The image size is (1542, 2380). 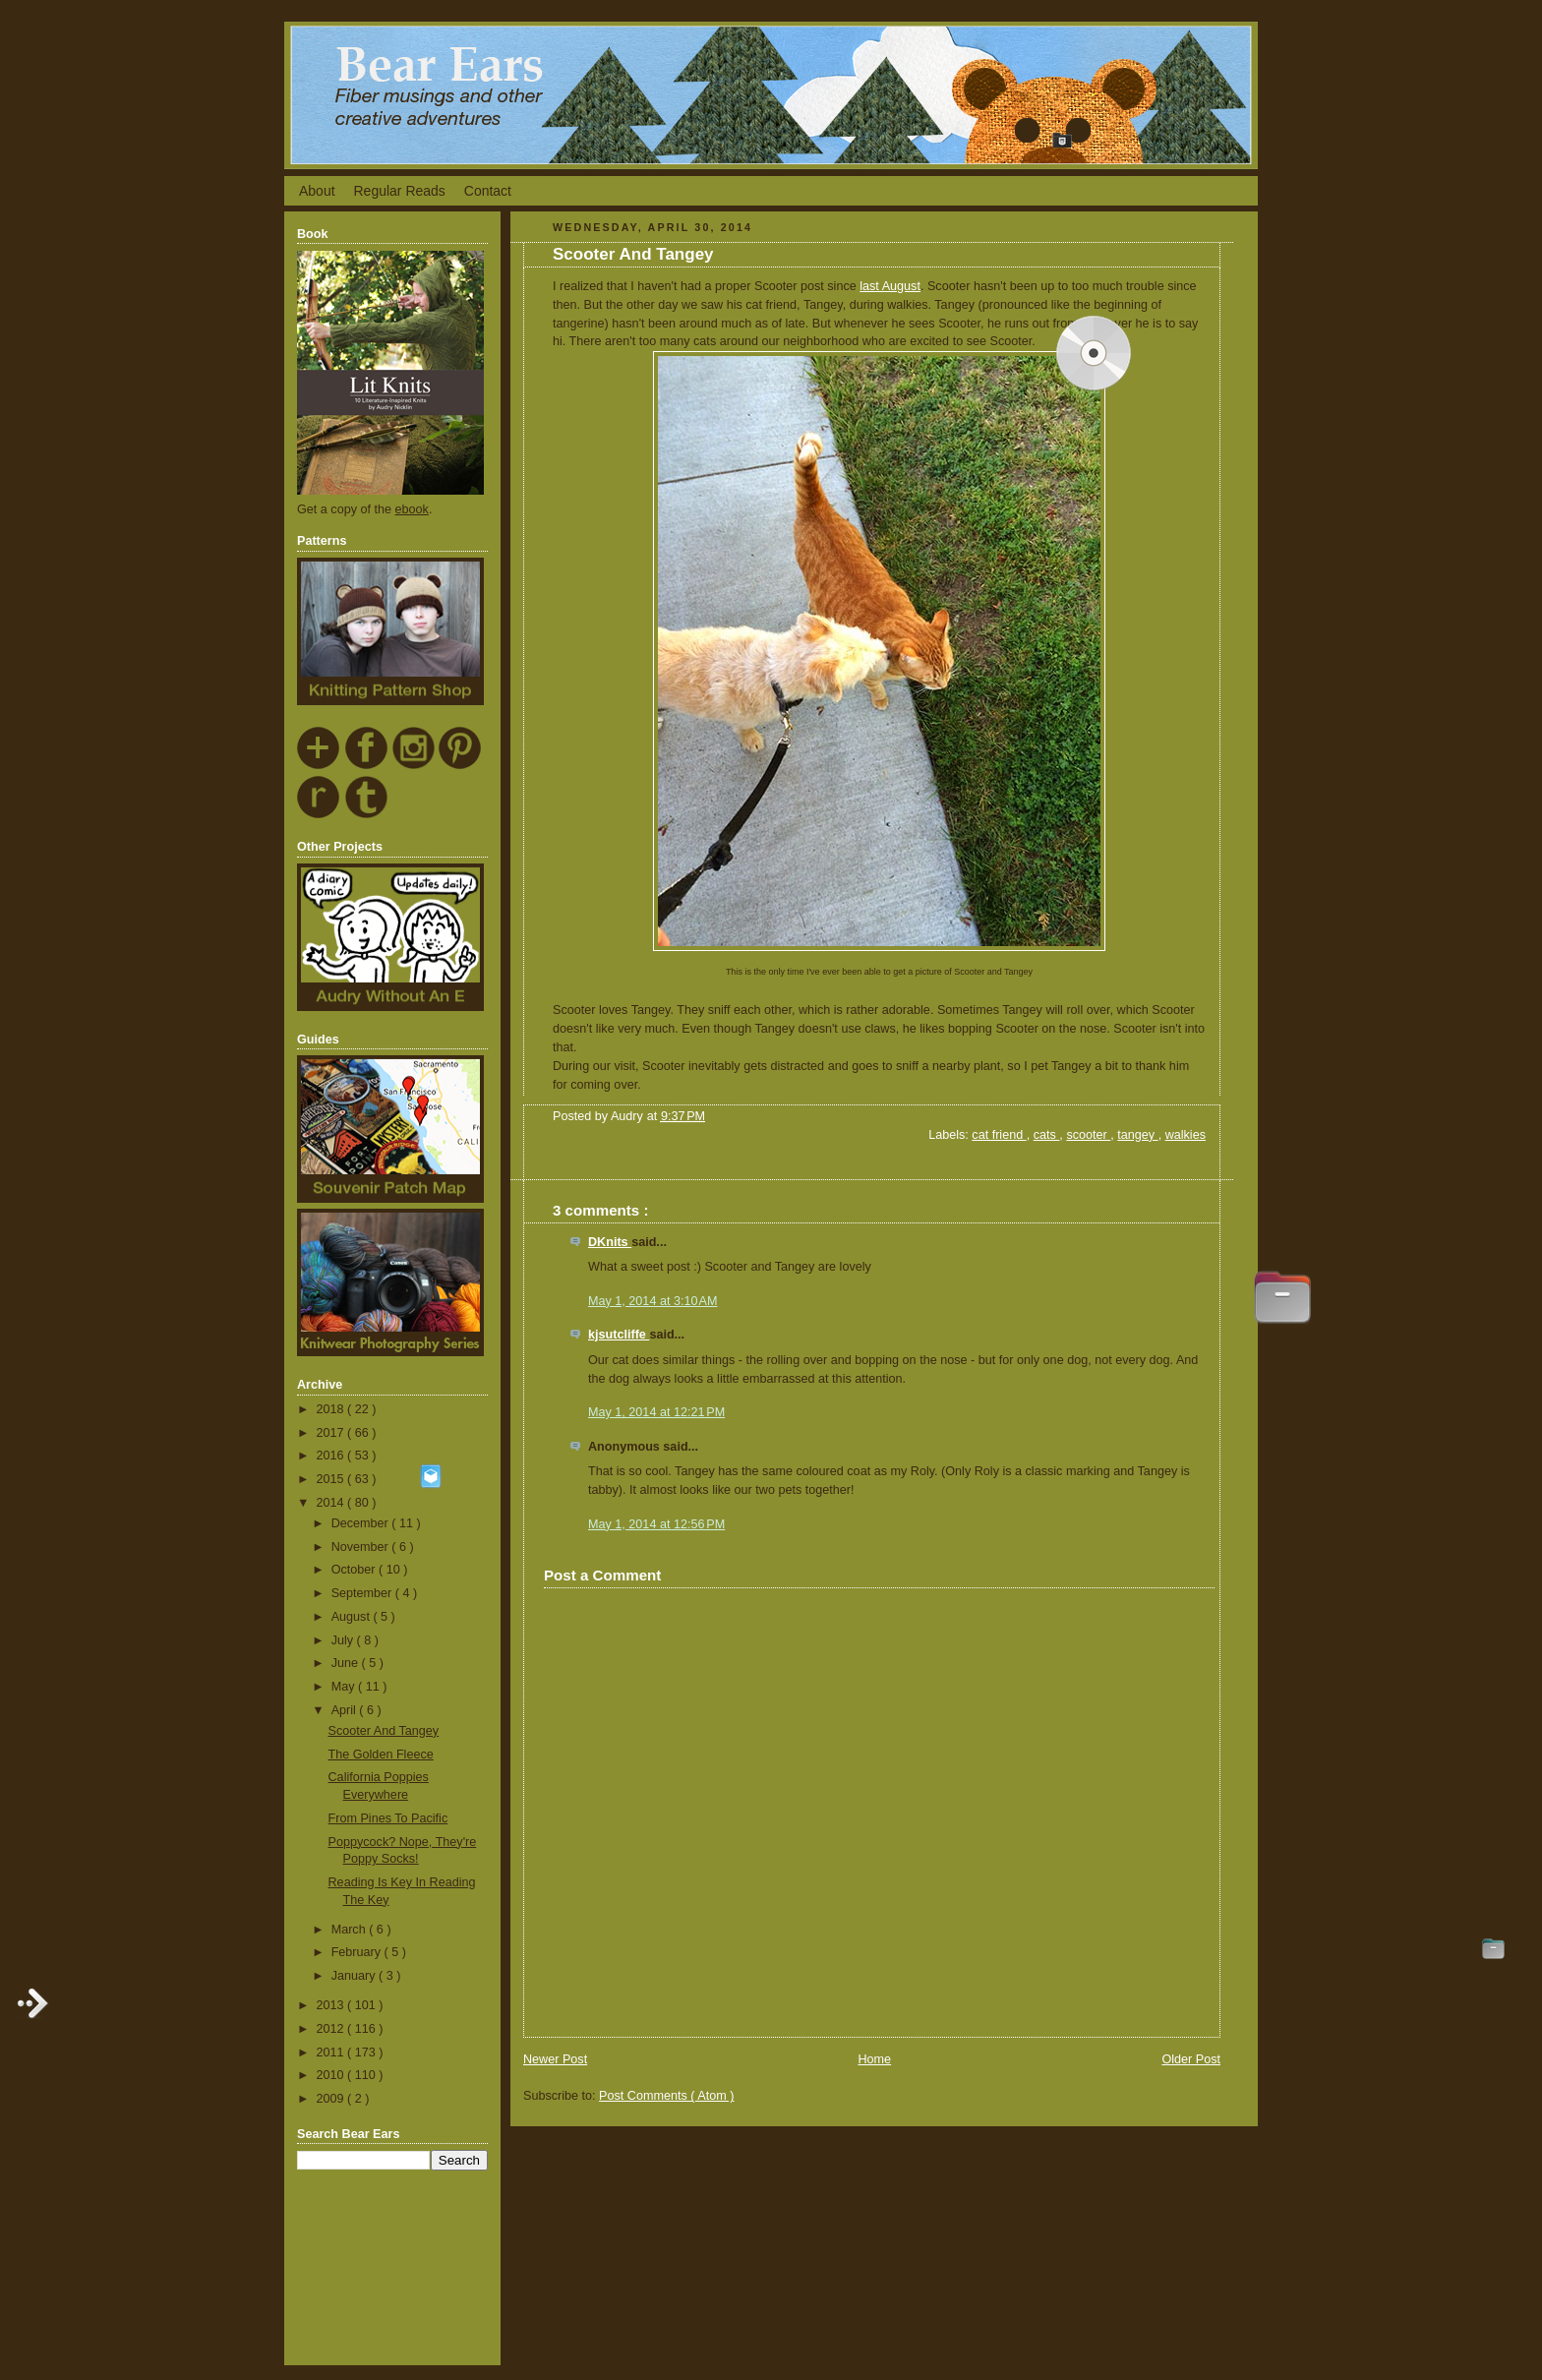 I want to click on navigate to the next item or page, so click(x=32, y=2003).